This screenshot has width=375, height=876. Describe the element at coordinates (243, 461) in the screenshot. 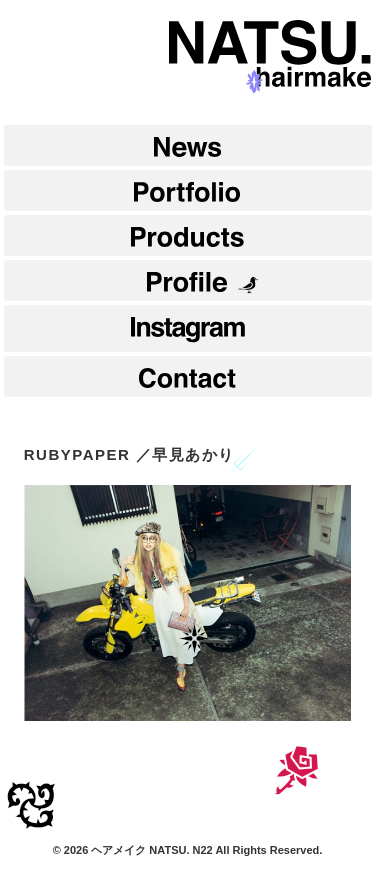

I see `select sai weapon in game inventory` at that location.